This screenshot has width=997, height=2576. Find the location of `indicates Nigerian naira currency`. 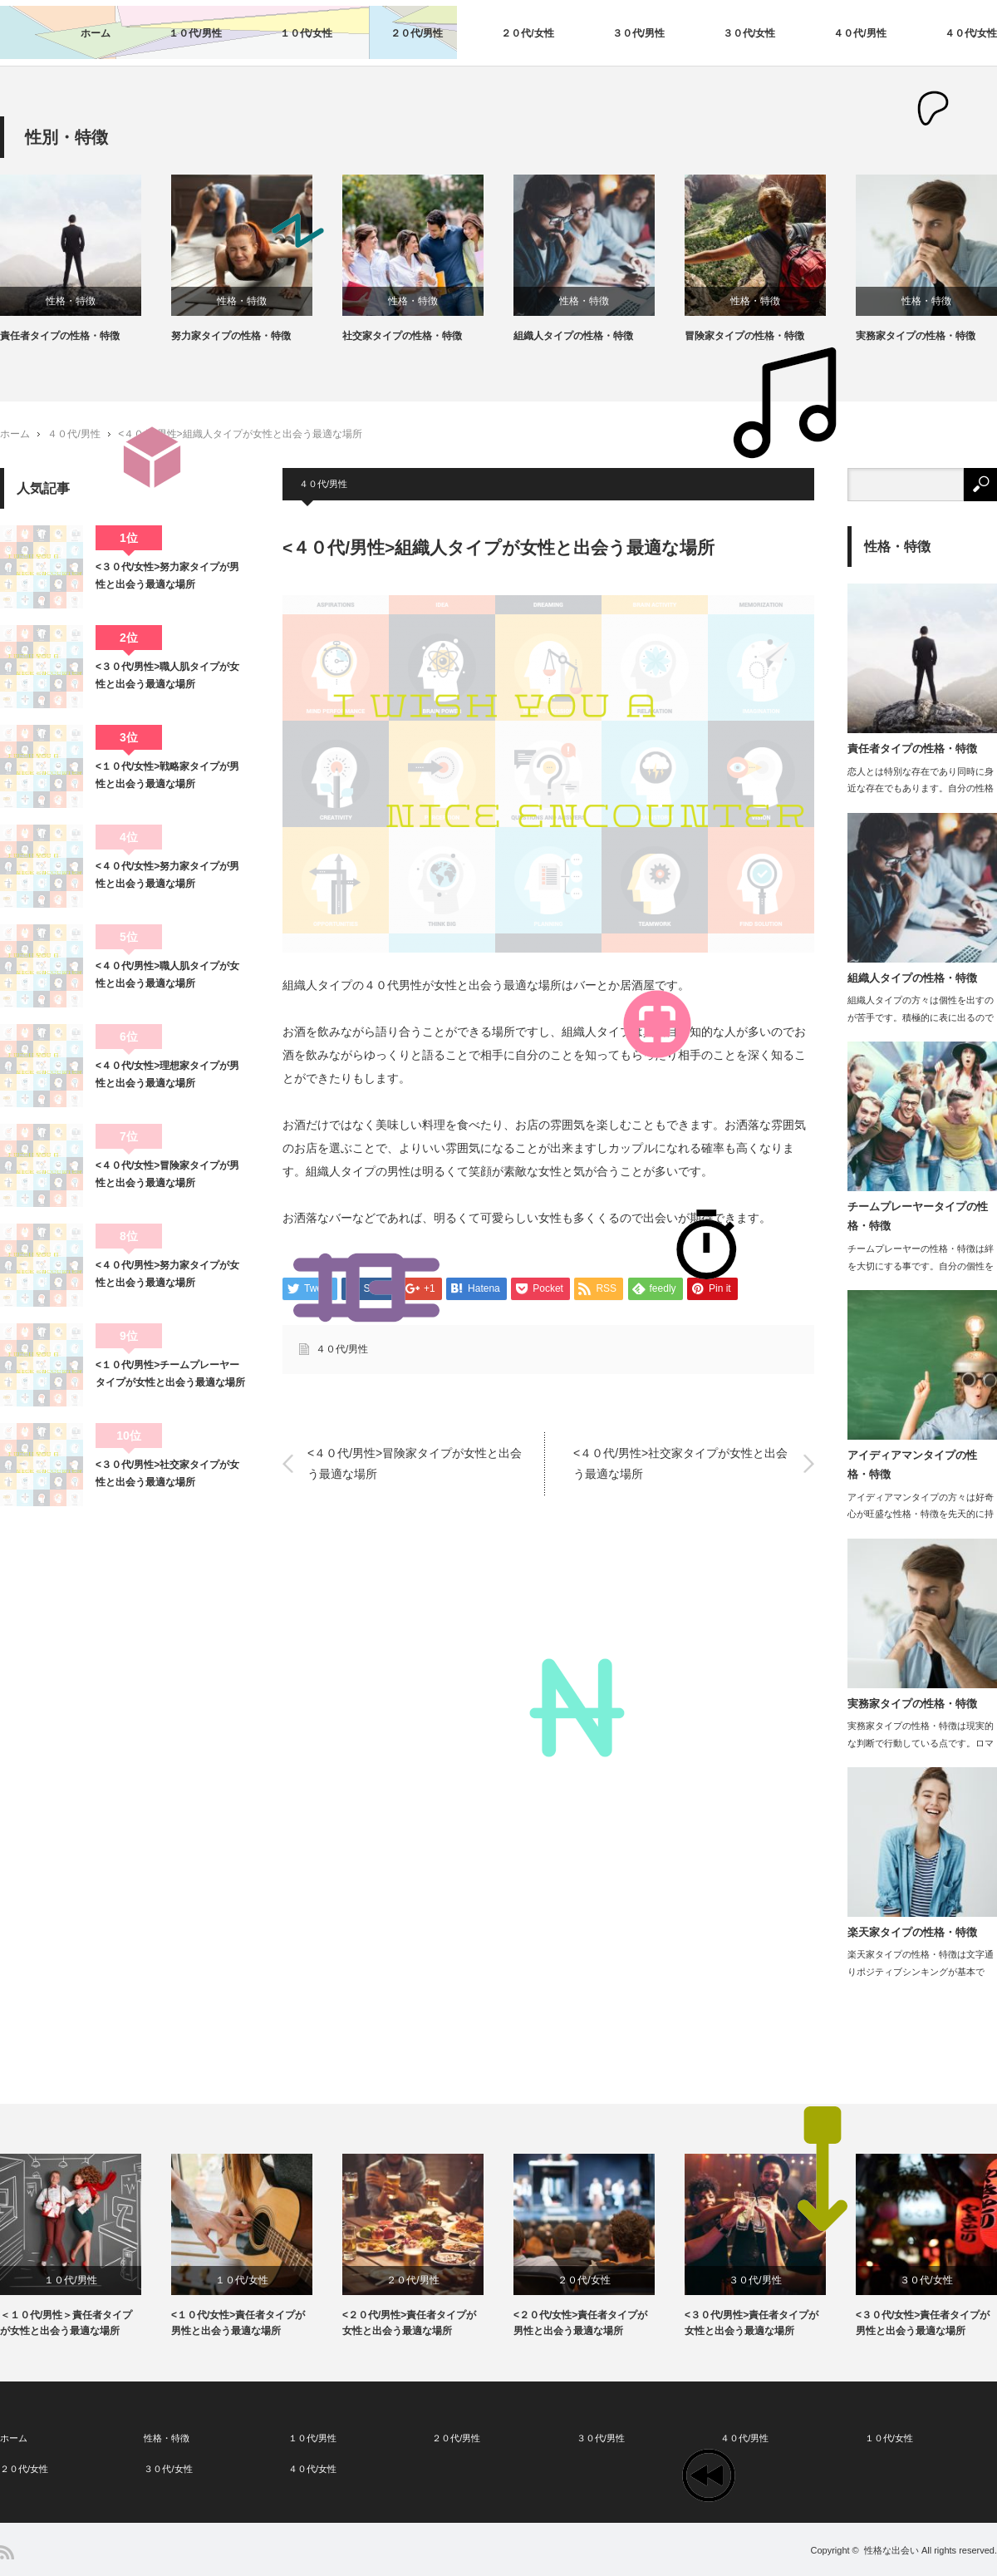

indicates Nigerian naira currency is located at coordinates (577, 1707).